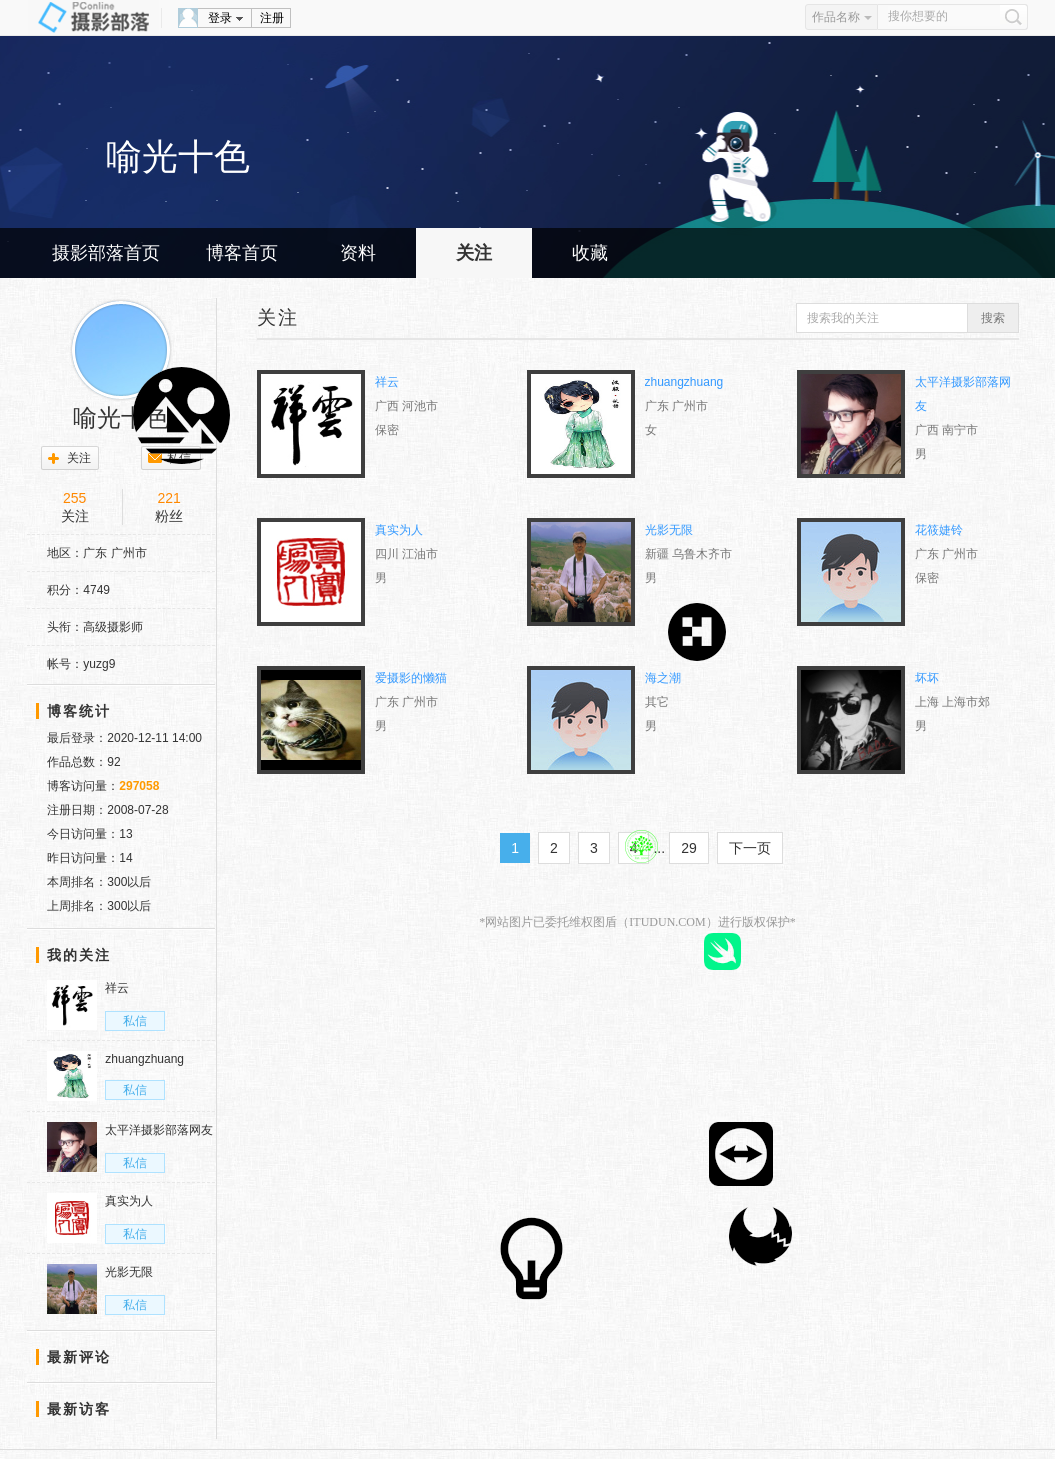 This screenshot has width=1055, height=1459. Describe the element at coordinates (722, 951) in the screenshot. I see `Swift programming language logo` at that location.